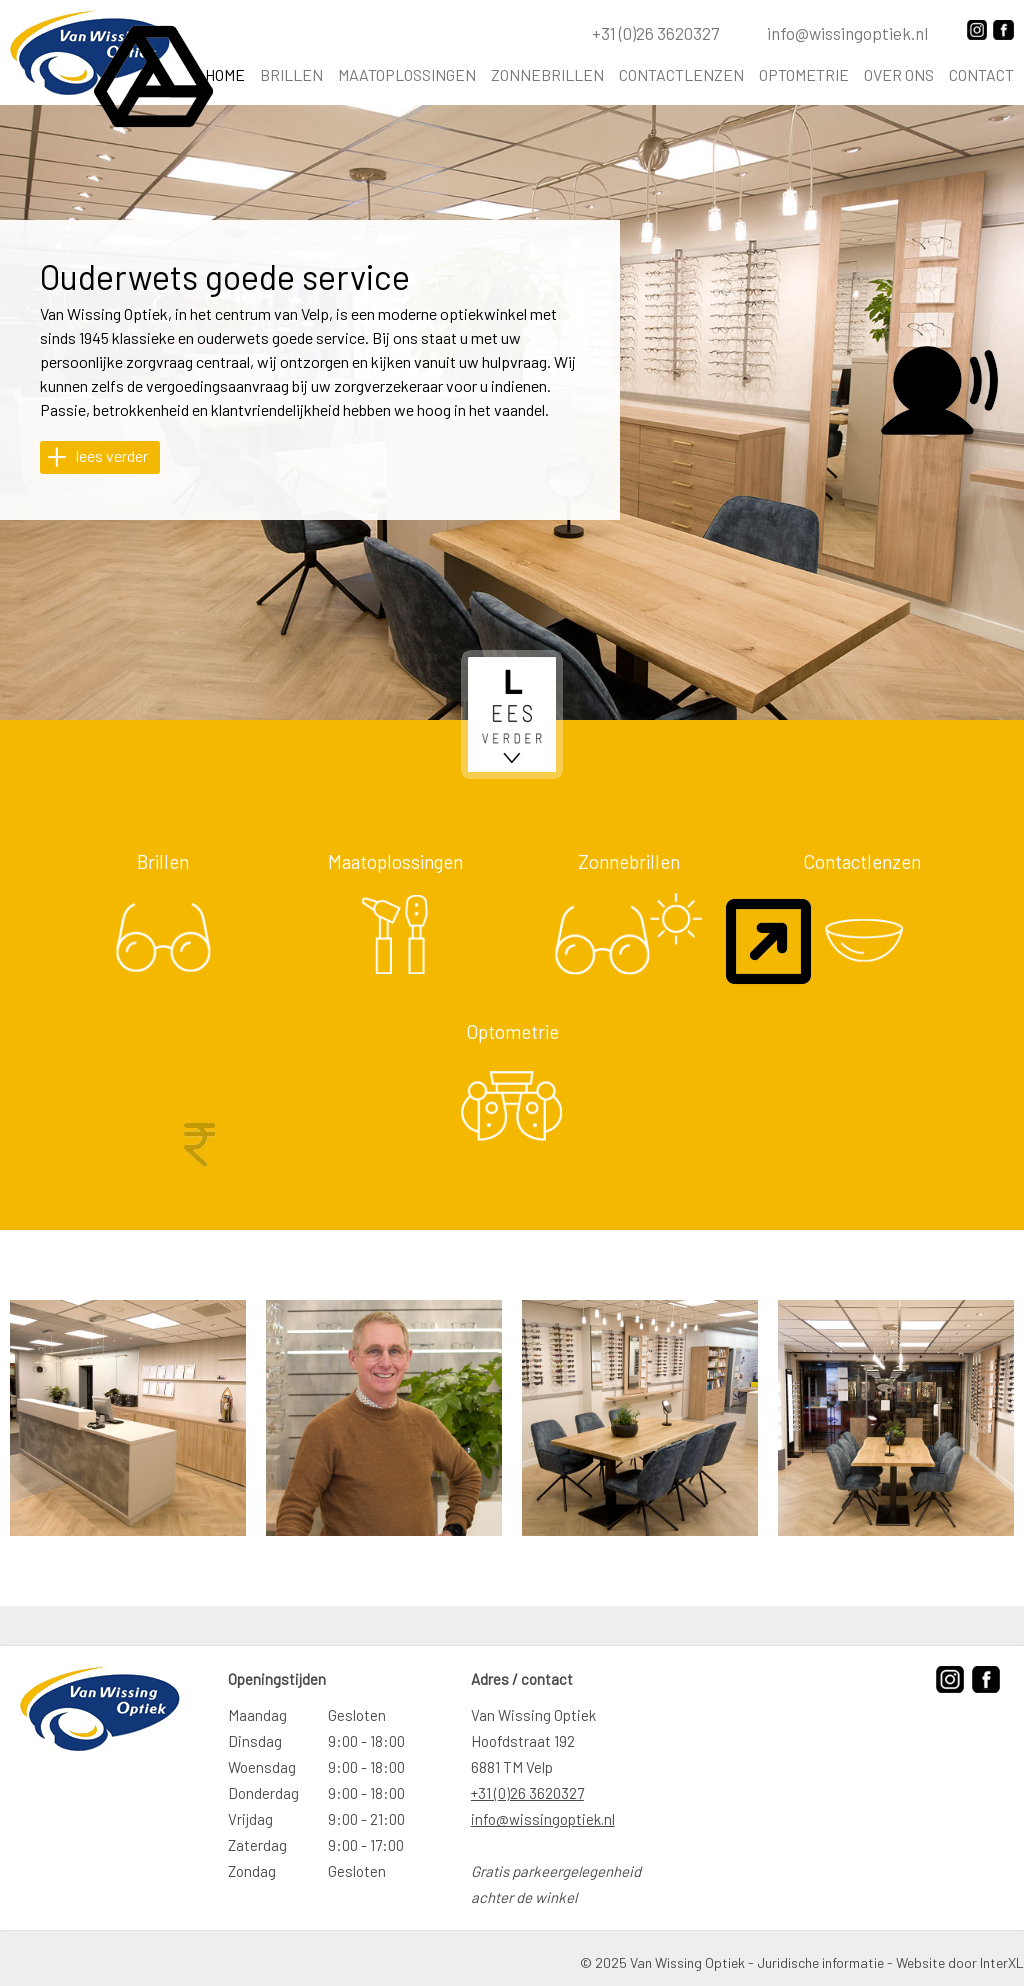 This screenshot has height=1986, width=1024. I want to click on view price in Indian rupees, so click(198, 1144).